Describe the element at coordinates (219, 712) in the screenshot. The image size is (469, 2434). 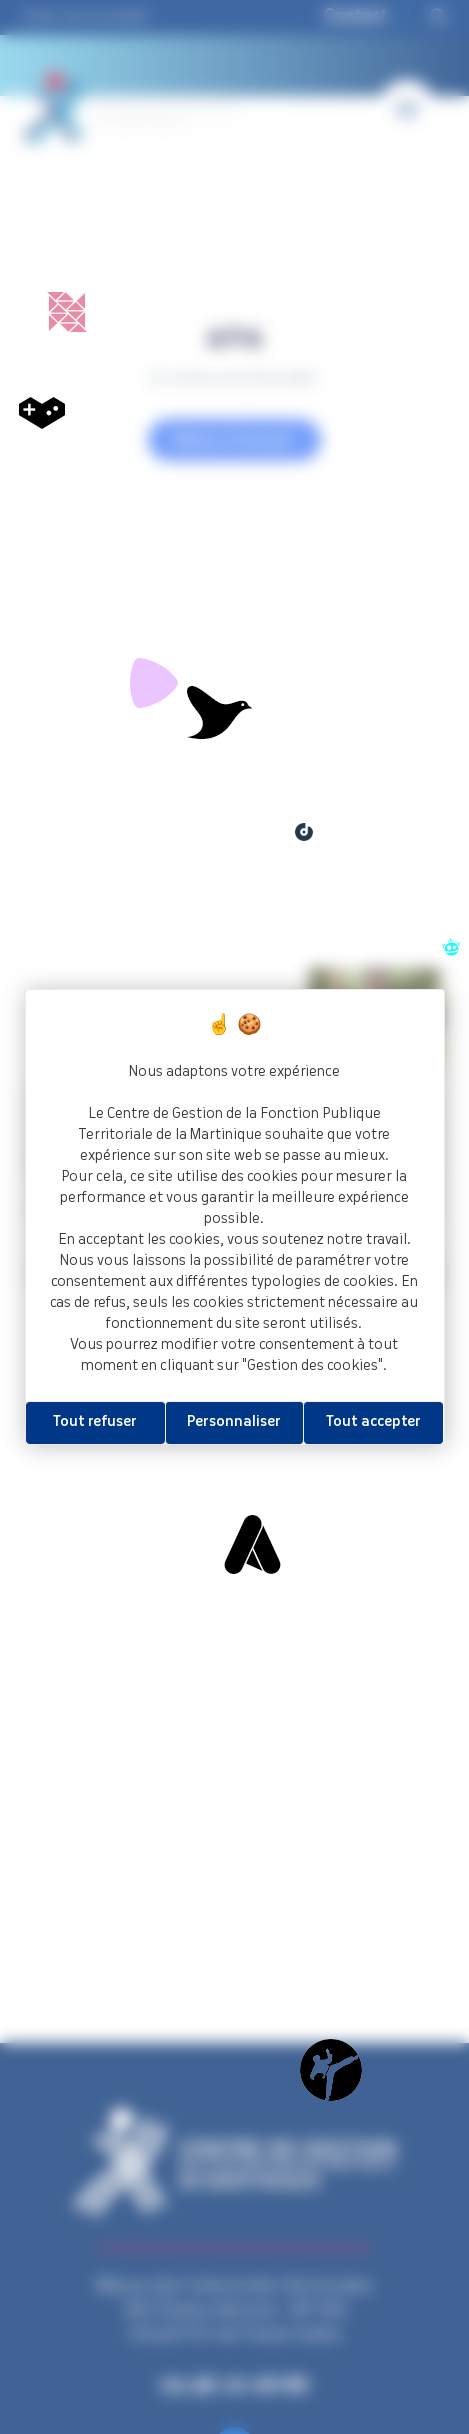
I see `fluentd data collector logo` at that location.